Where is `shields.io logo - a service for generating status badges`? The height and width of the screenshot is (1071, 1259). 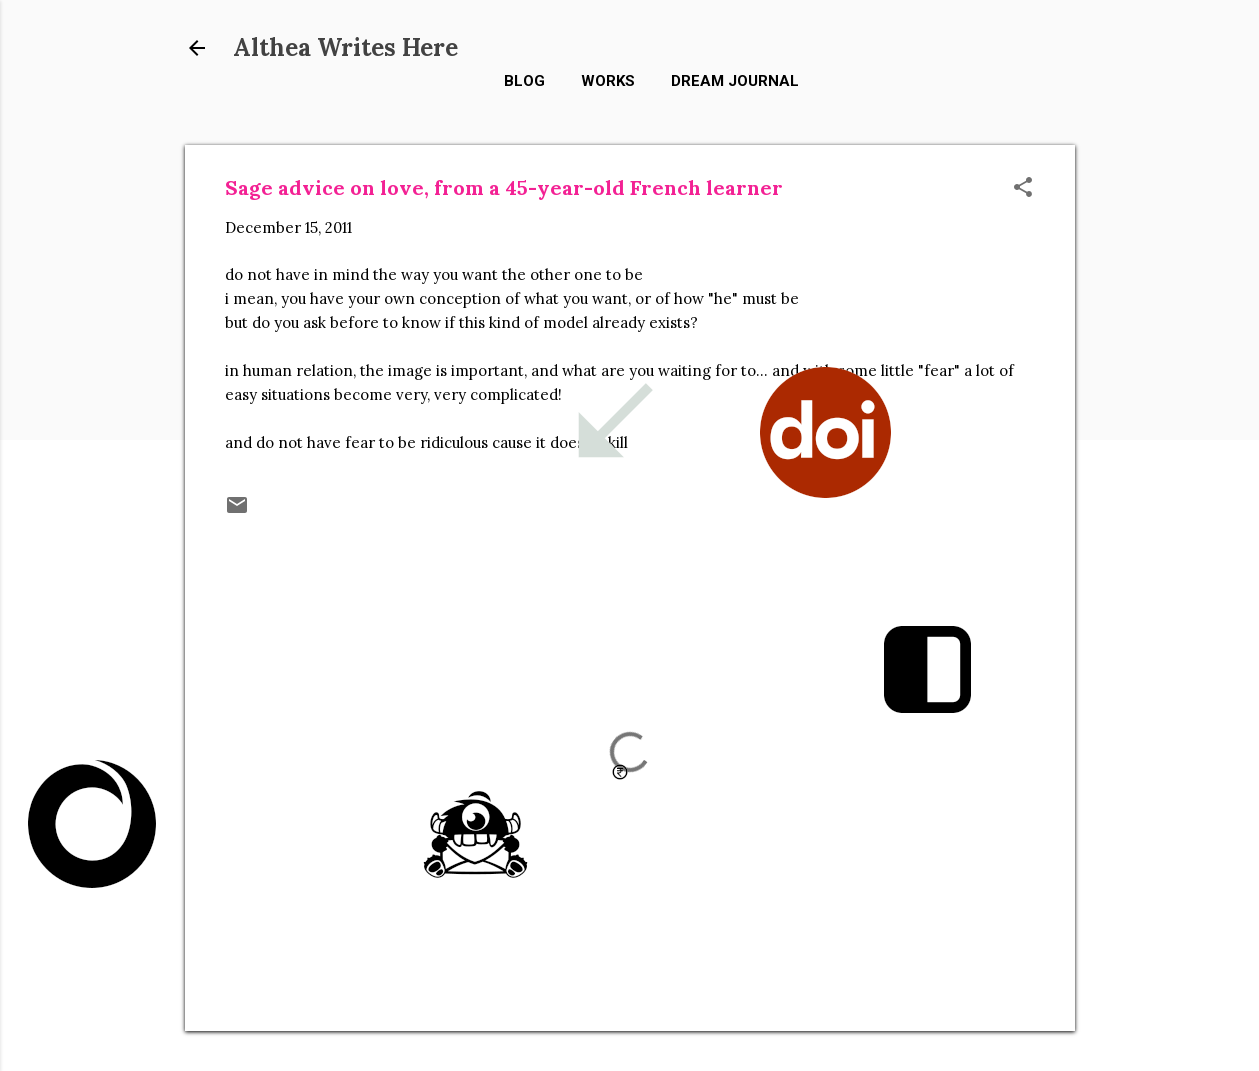 shields.io logo - a service for generating status badges is located at coordinates (927, 669).